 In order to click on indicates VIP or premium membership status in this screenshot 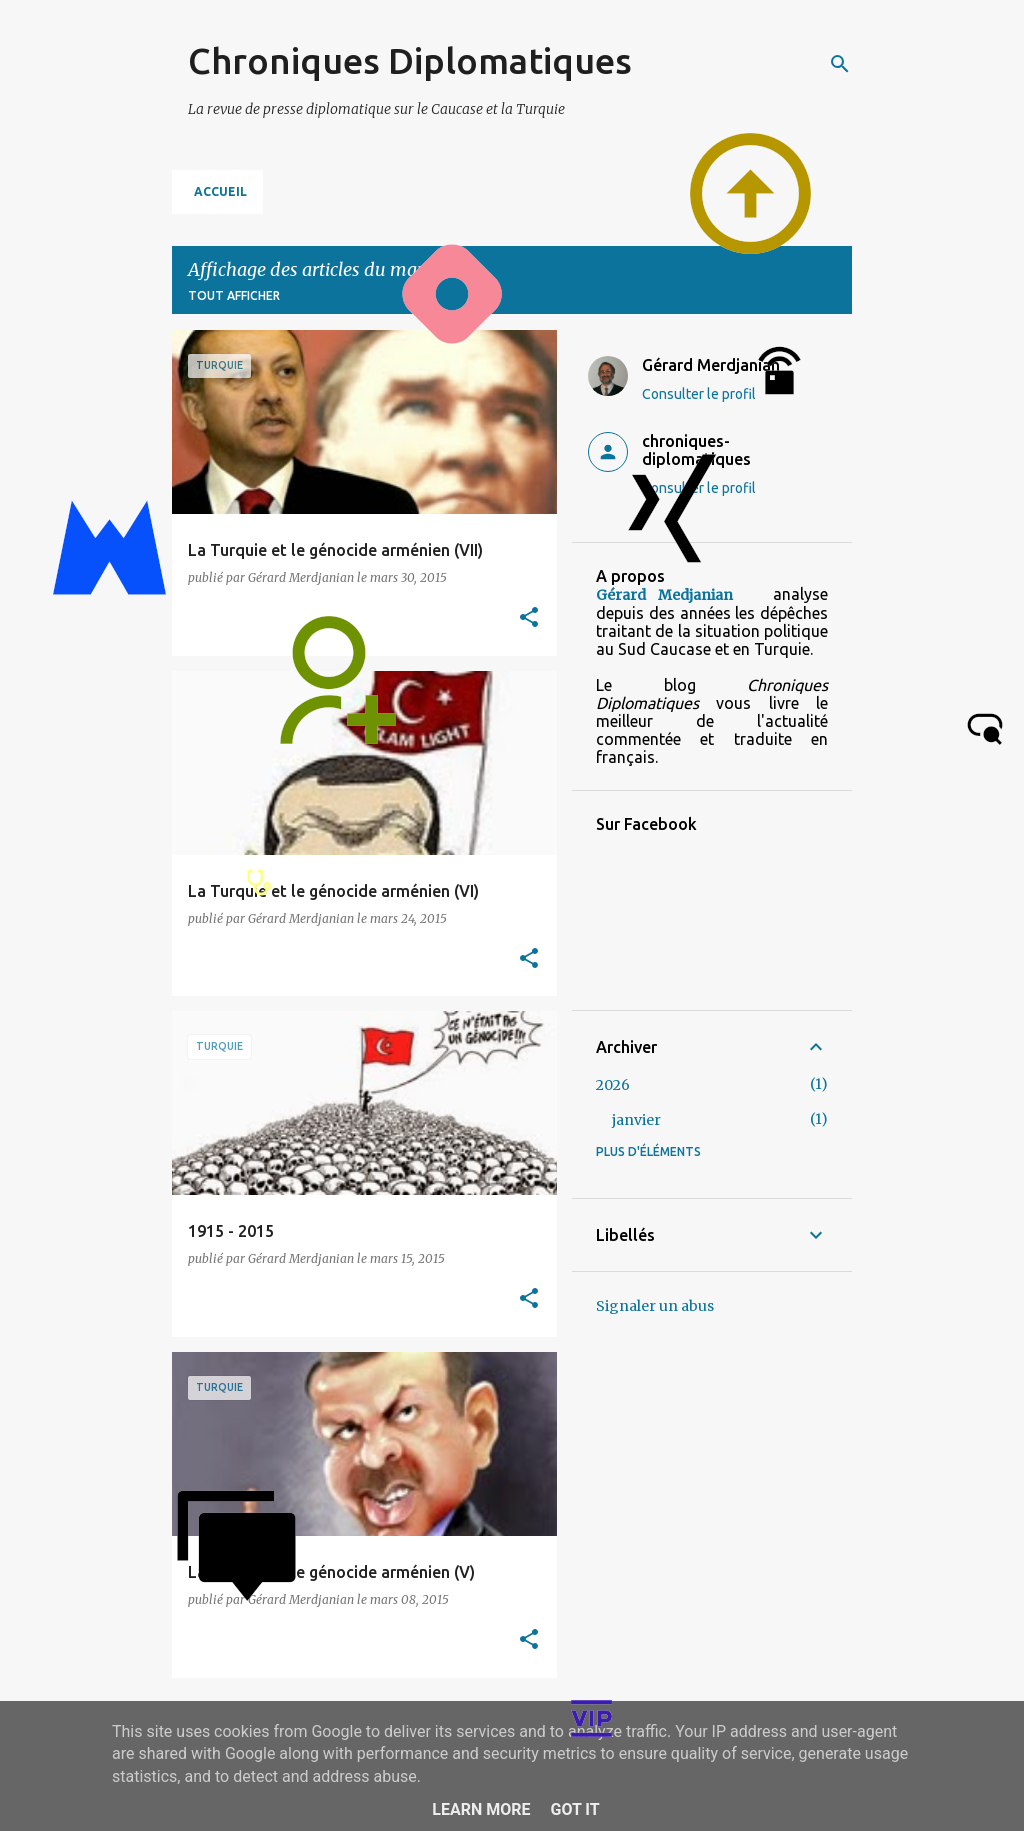, I will do `click(591, 1718)`.